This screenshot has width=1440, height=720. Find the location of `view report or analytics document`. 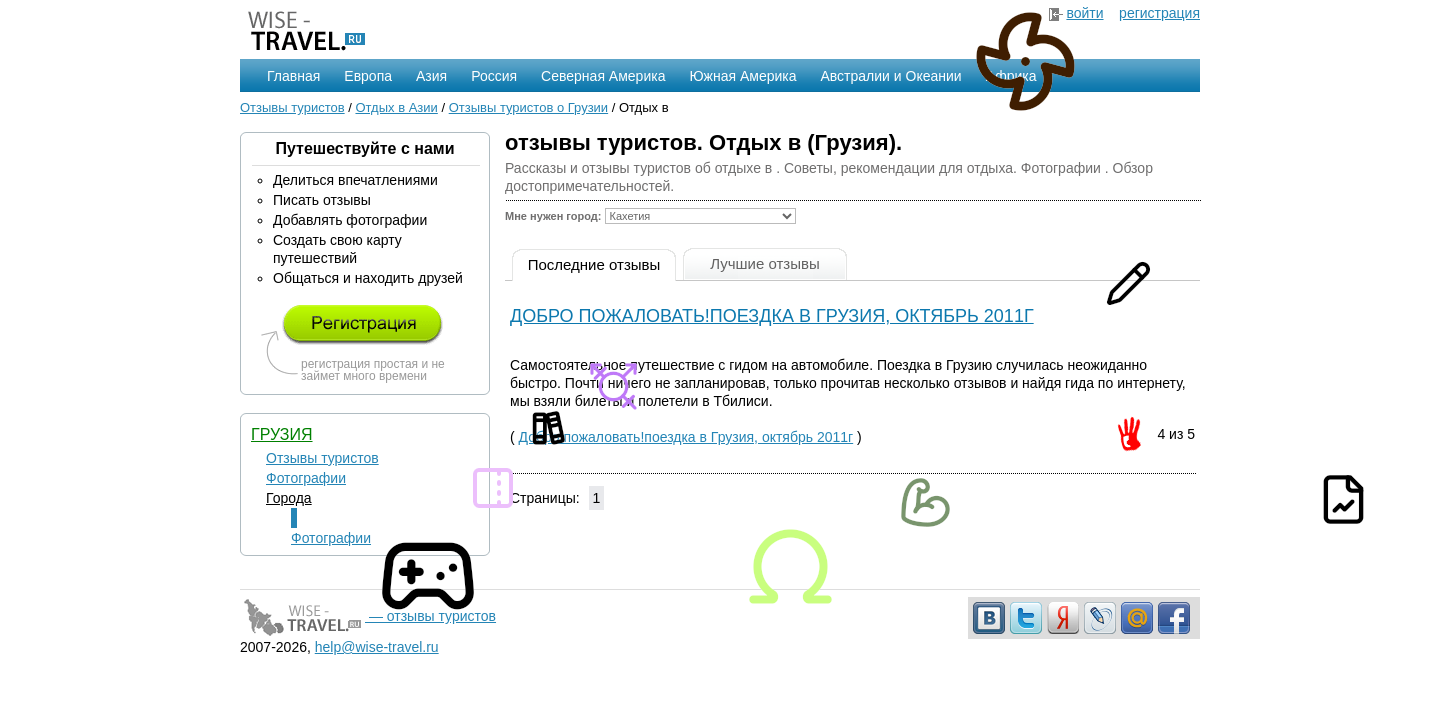

view report or analytics document is located at coordinates (1343, 499).